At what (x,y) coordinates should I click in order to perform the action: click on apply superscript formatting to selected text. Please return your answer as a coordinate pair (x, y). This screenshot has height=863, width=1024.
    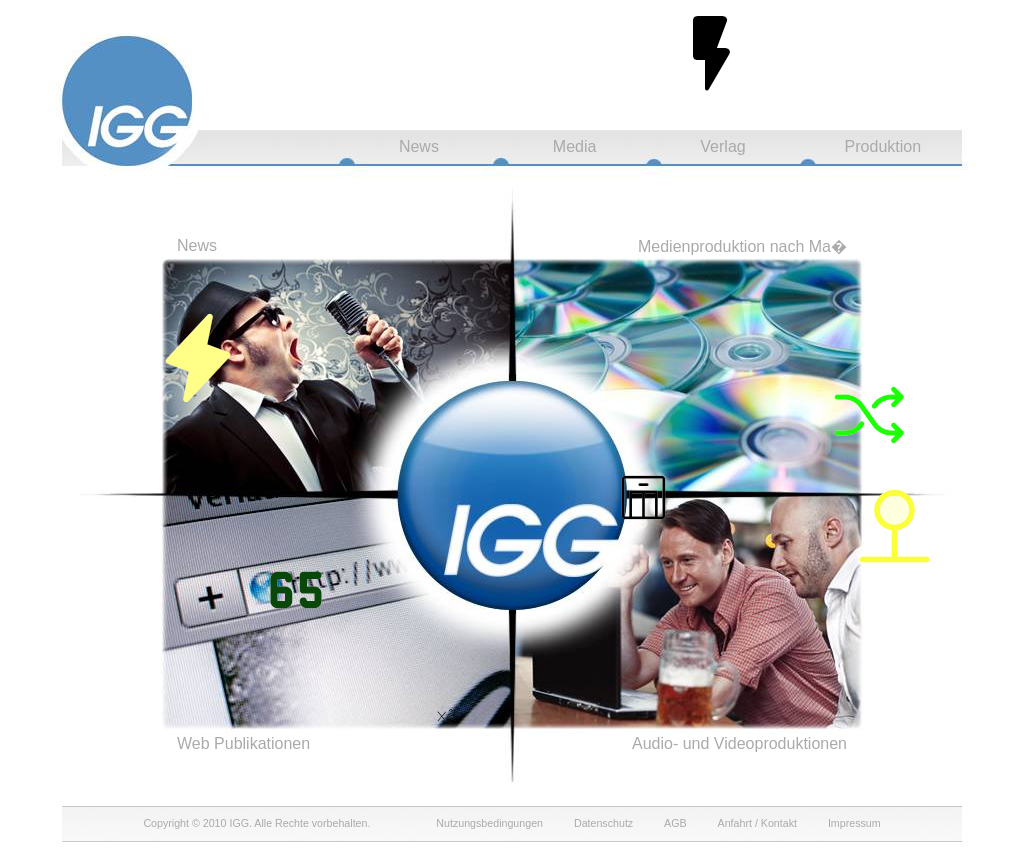
    Looking at the image, I should click on (444, 715).